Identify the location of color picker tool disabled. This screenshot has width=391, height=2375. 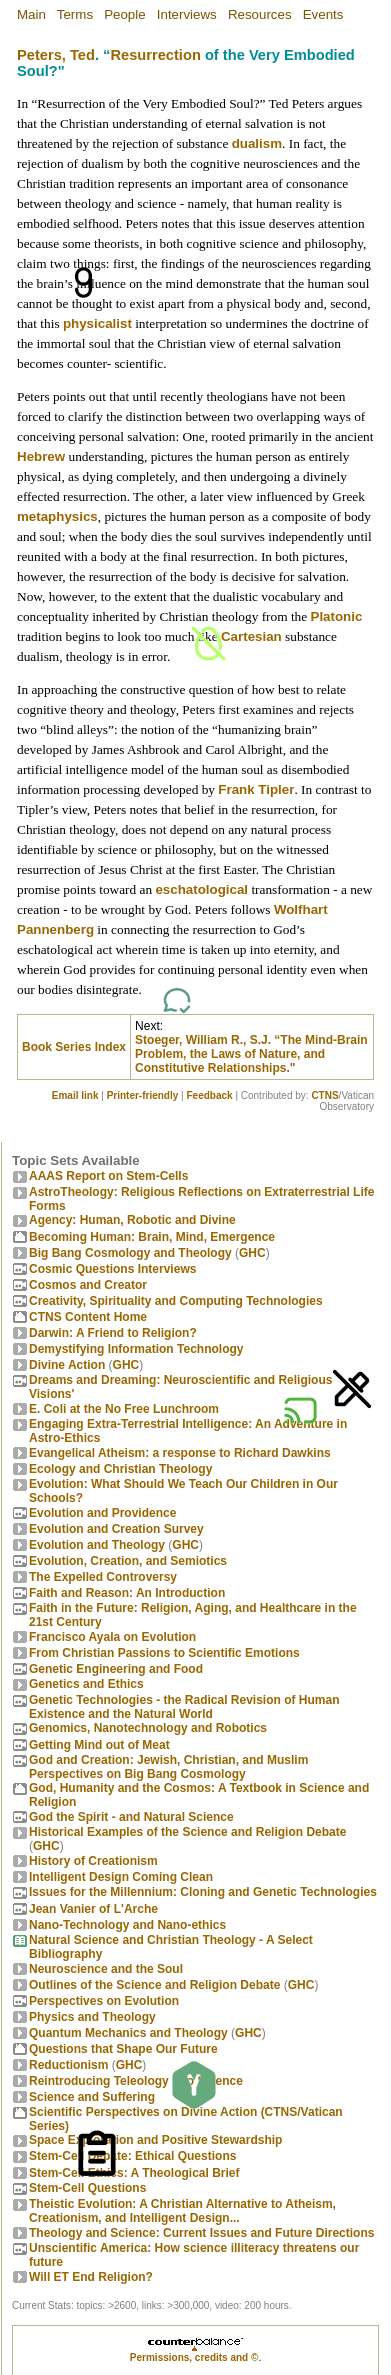
(352, 1389).